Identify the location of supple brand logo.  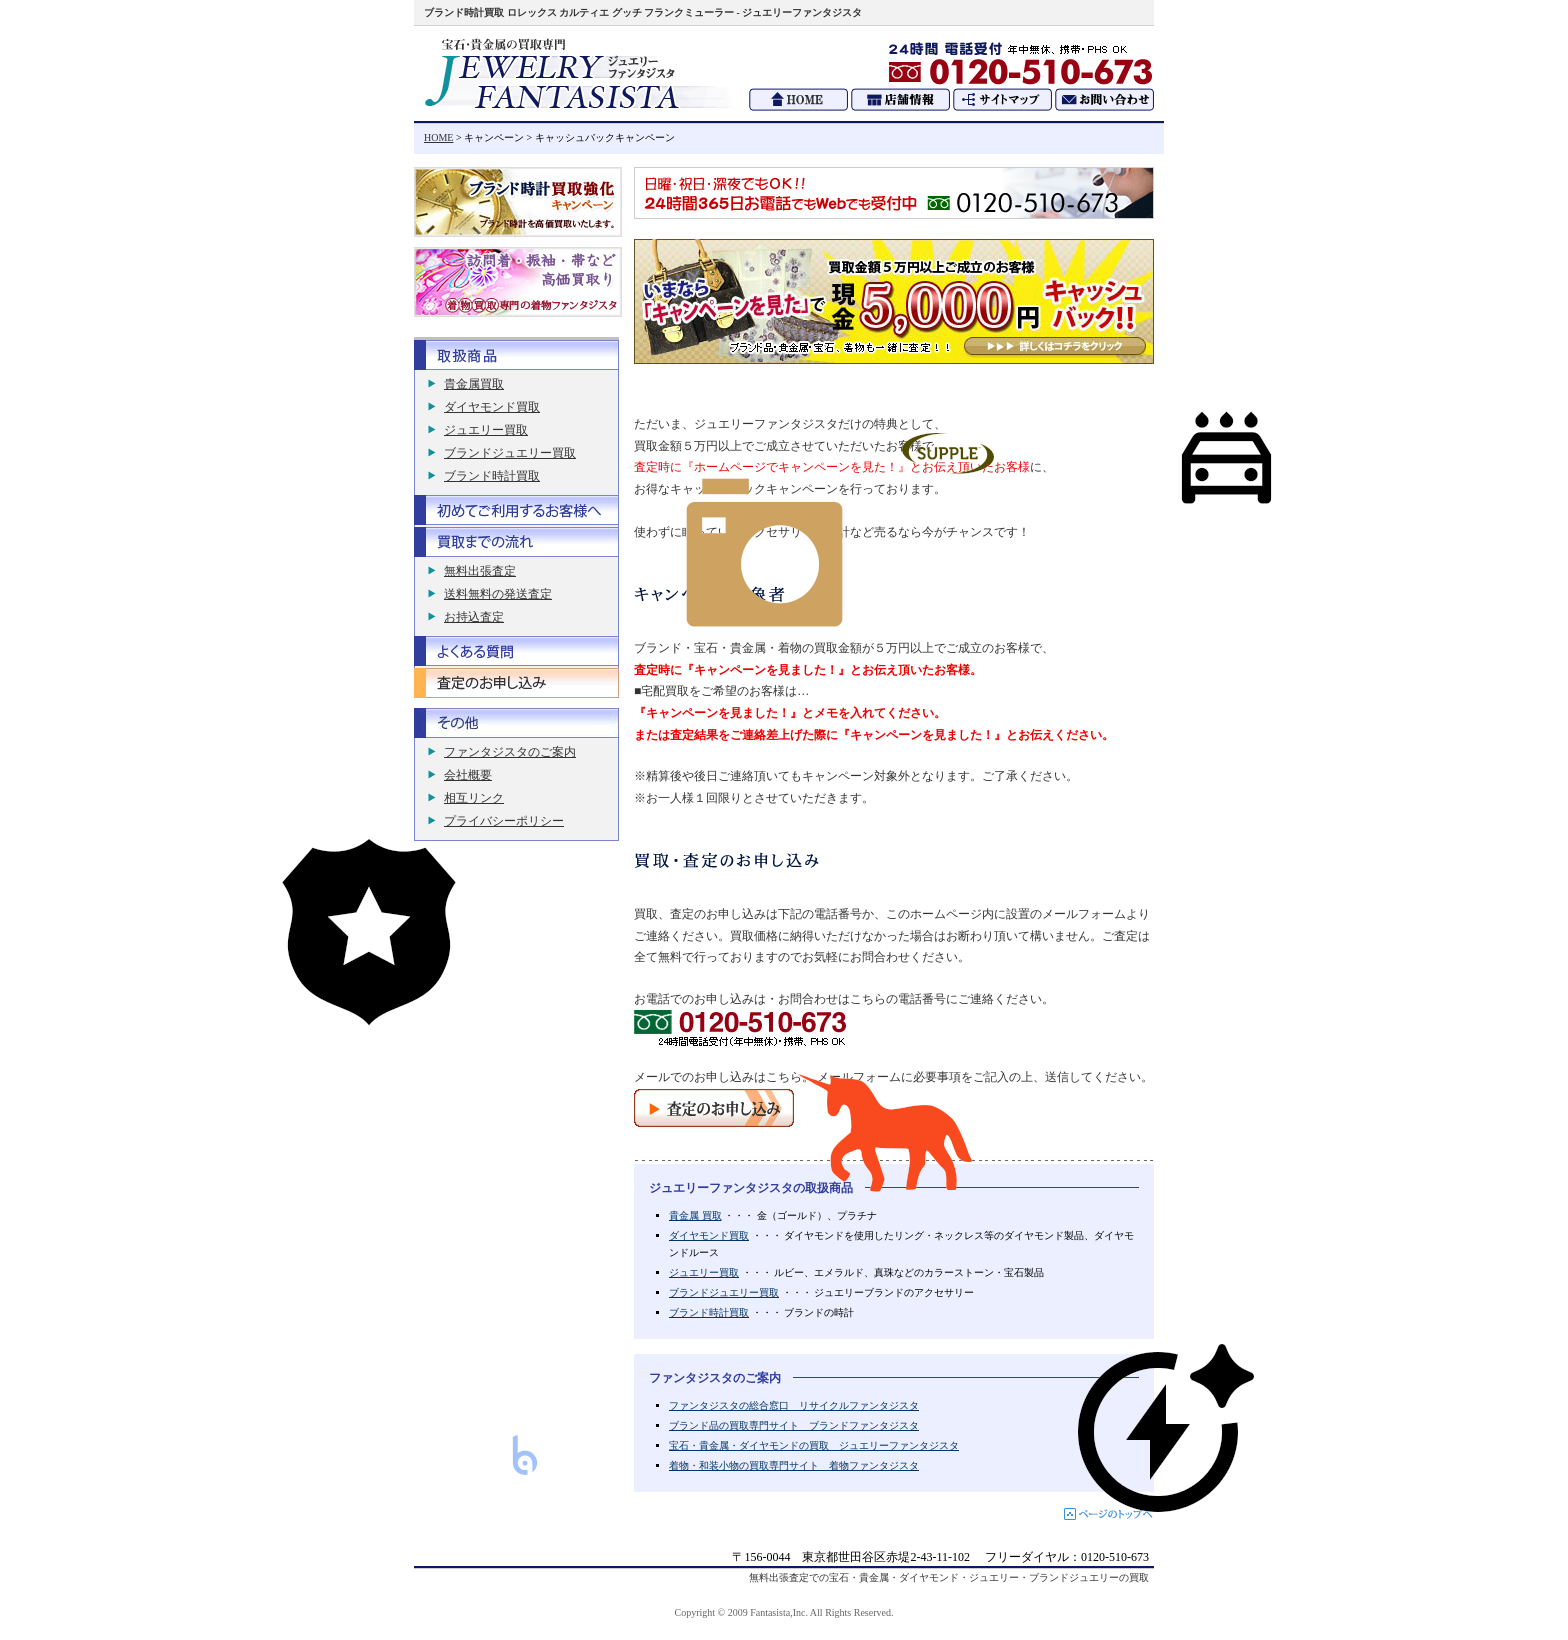
(948, 456).